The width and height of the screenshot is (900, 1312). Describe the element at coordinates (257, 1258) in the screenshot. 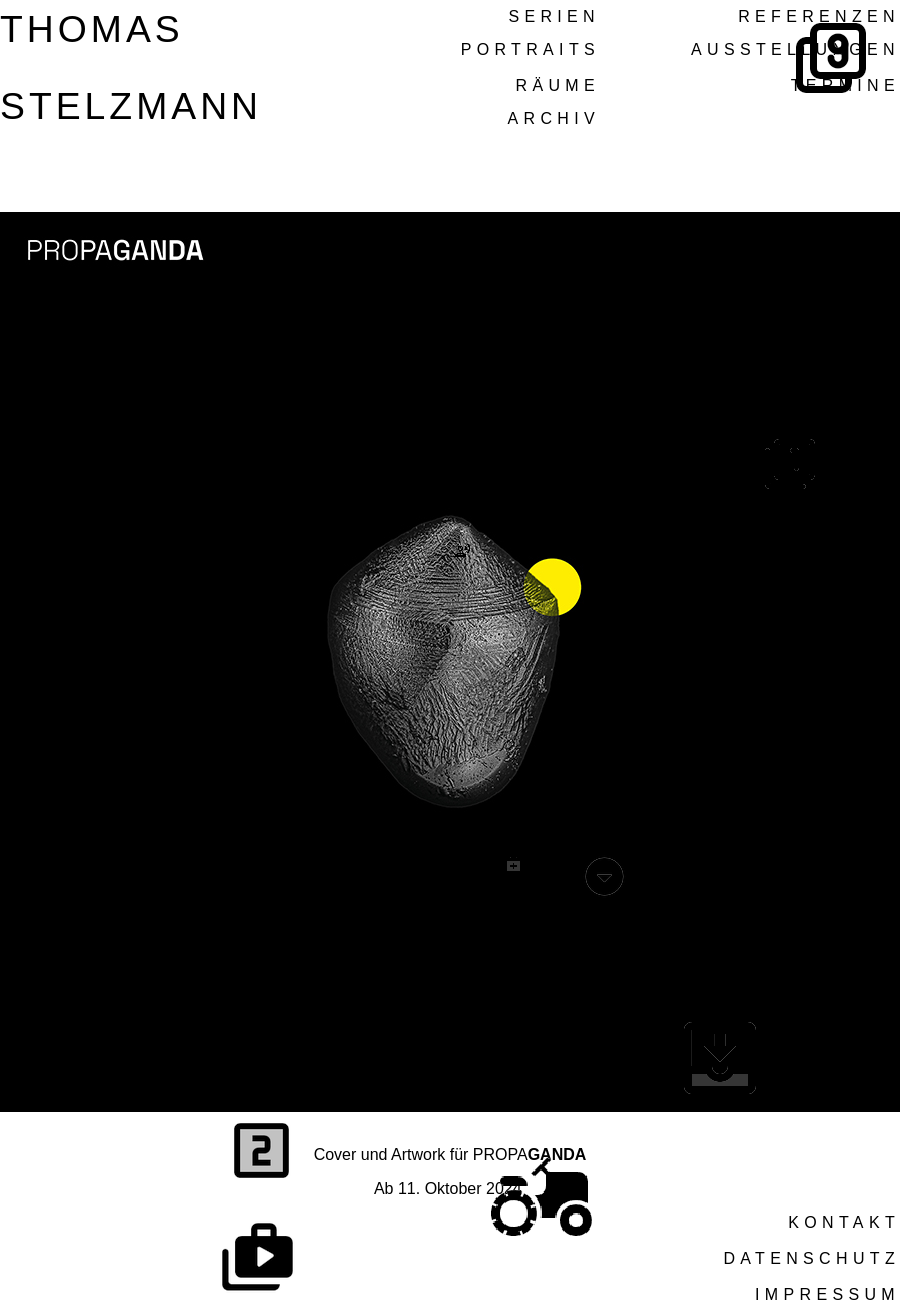

I see `view your purchased videos or media` at that location.